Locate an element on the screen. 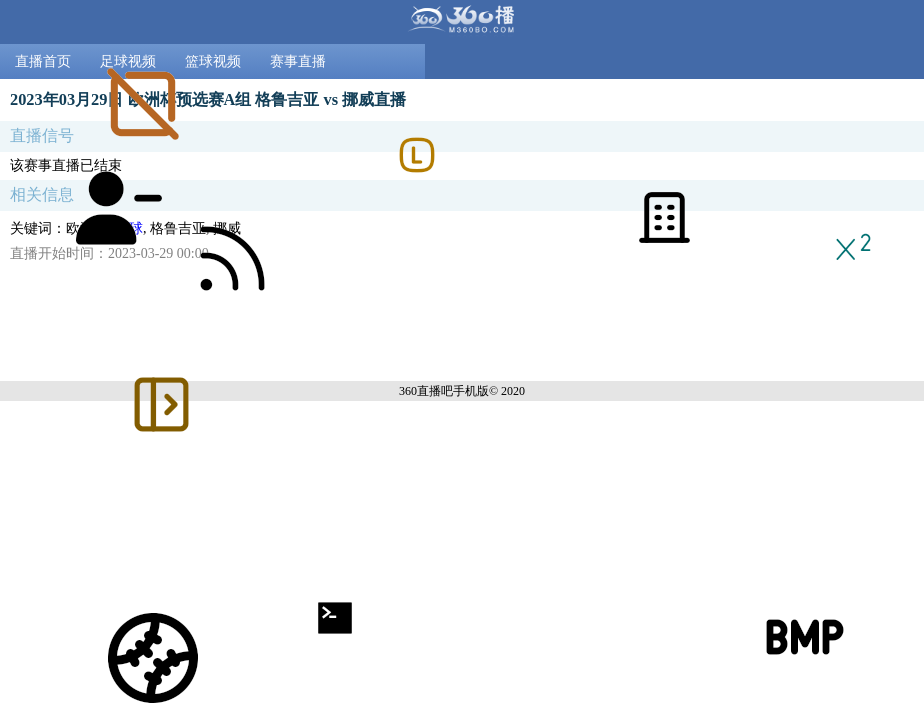 This screenshot has width=924, height=720. subscribe to RSS feed is located at coordinates (232, 258).